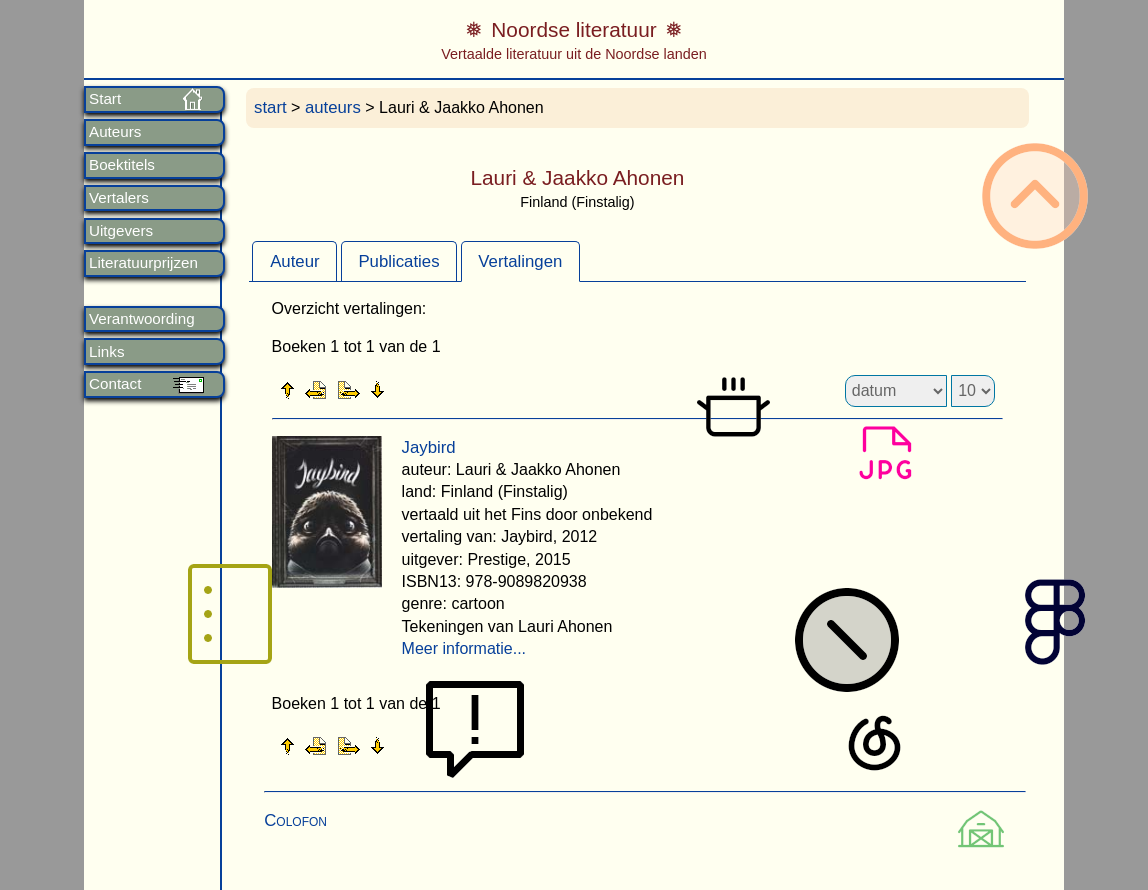  Describe the element at coordinates (1053, 620) in the screenshot. I see `open figma` at that location.